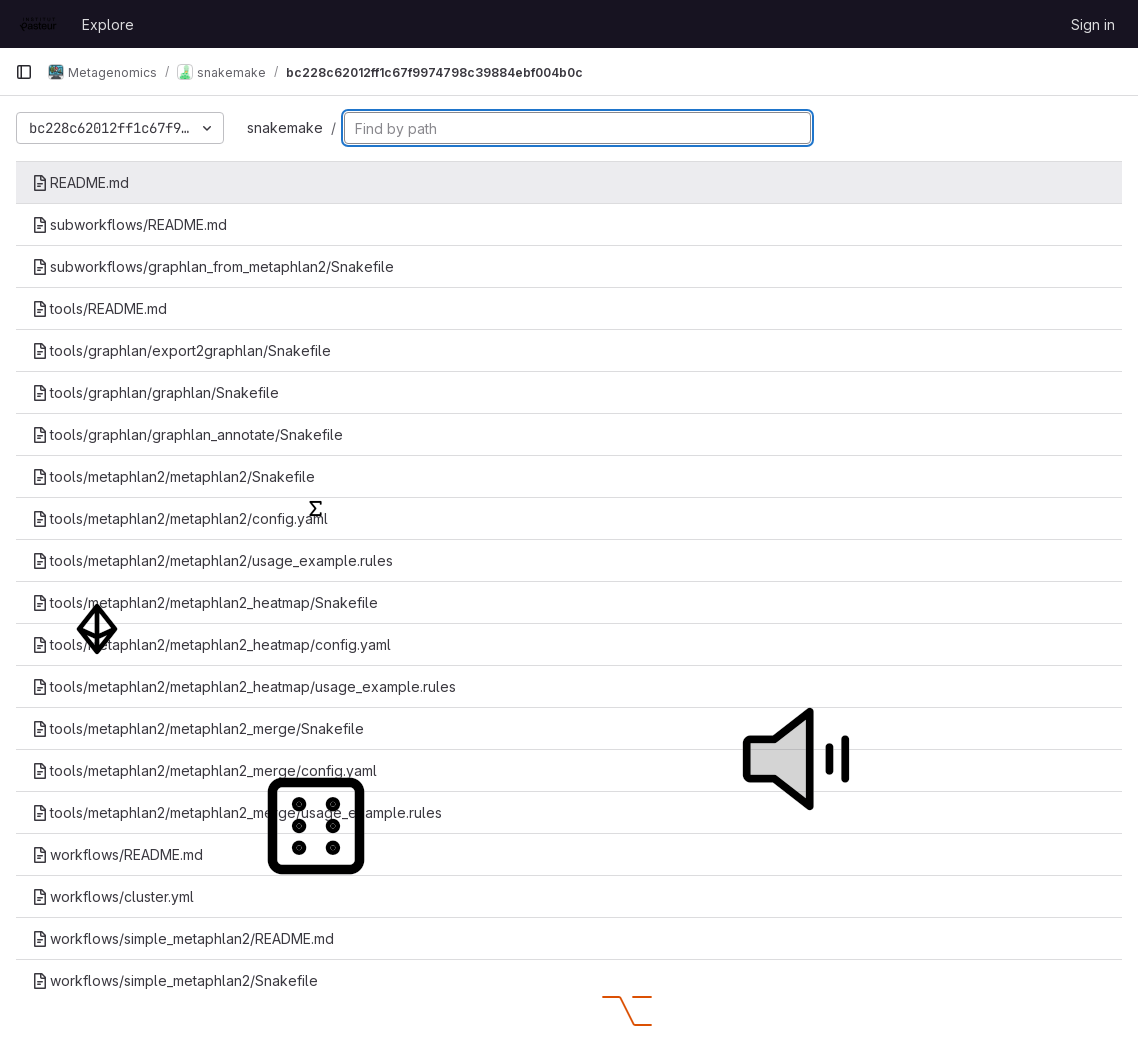 The width and height of the screenshot is (1138, 1057). Describe the element at coordinates (627, 1009) in the screenshot. I see `keyboard option/alt key symbol` at that location.